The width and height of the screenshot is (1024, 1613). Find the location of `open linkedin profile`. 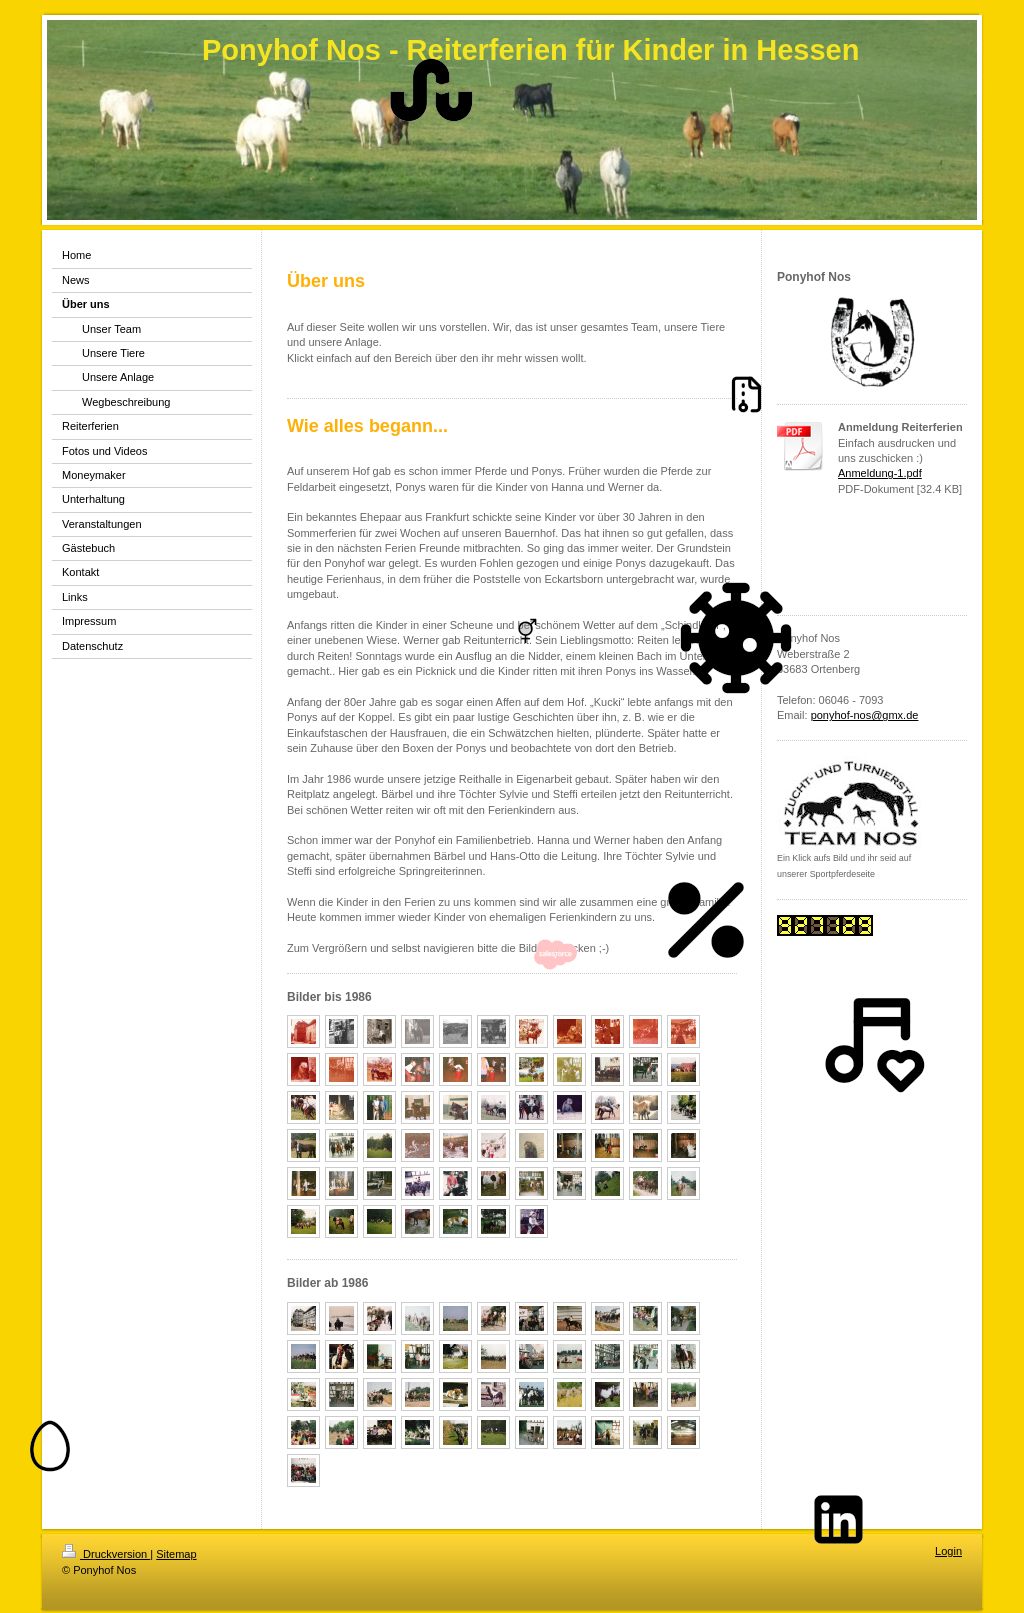

open linkedin profile is located at coordinates (838, 1519).